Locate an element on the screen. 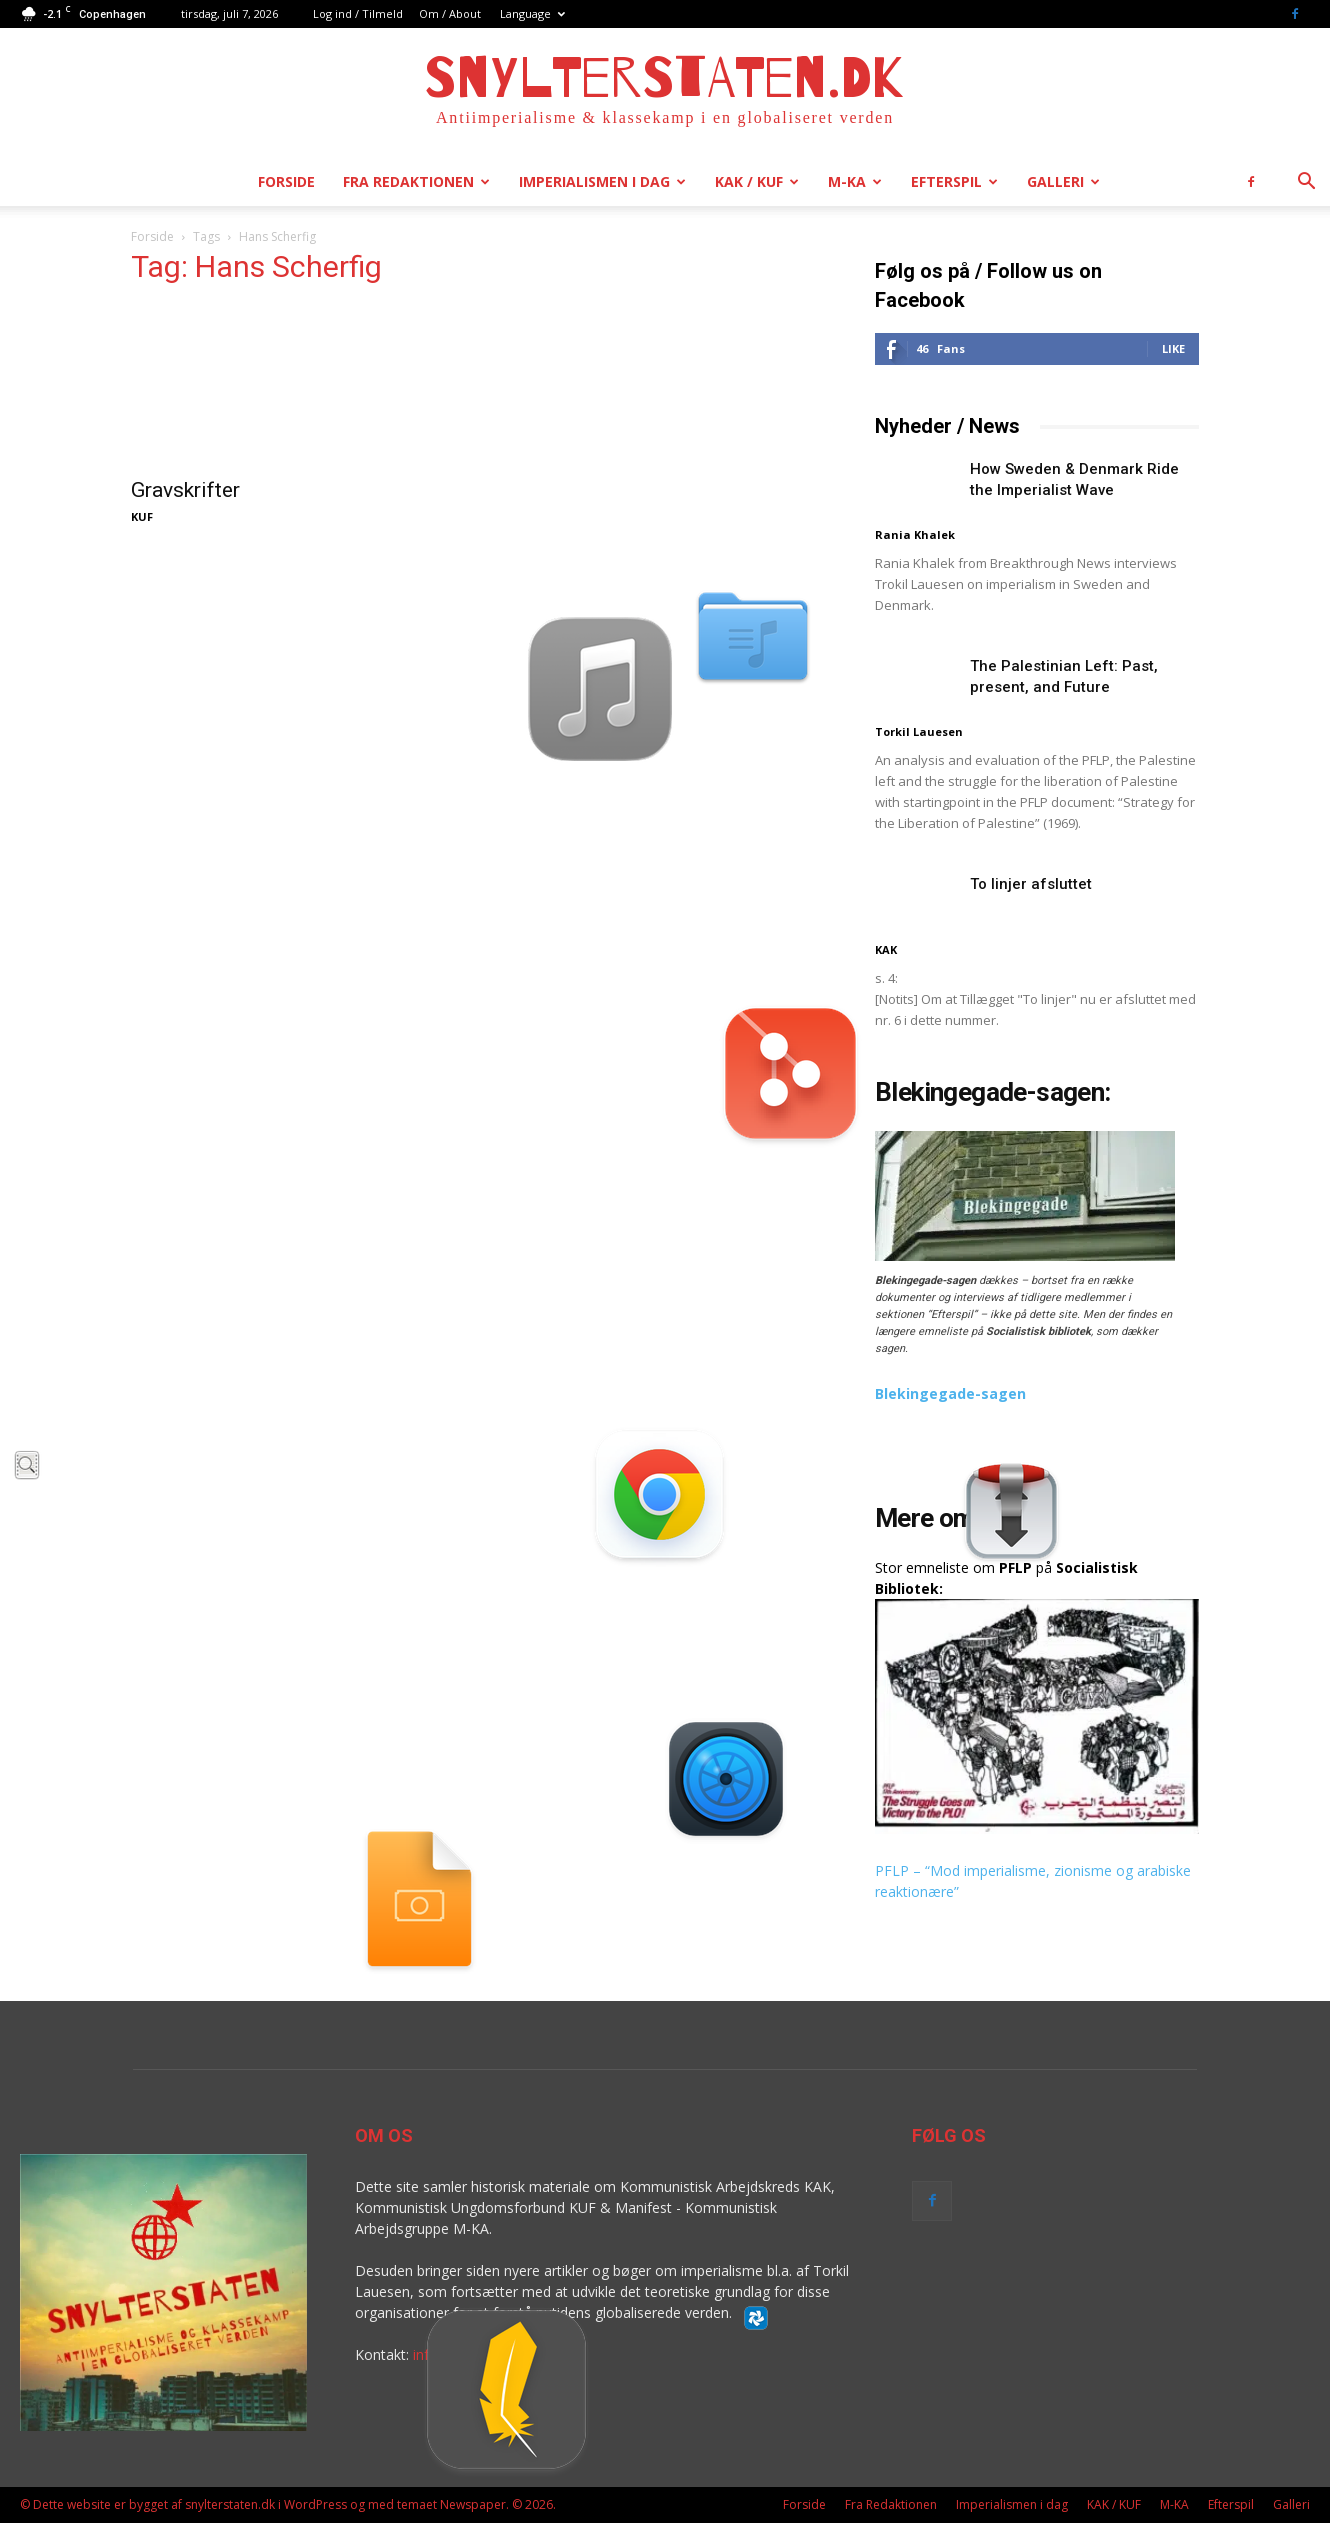 Image resolution: width=1330 pixels, height=2523 pixels. open the log viewer application is located at coordinates (27, 1465).